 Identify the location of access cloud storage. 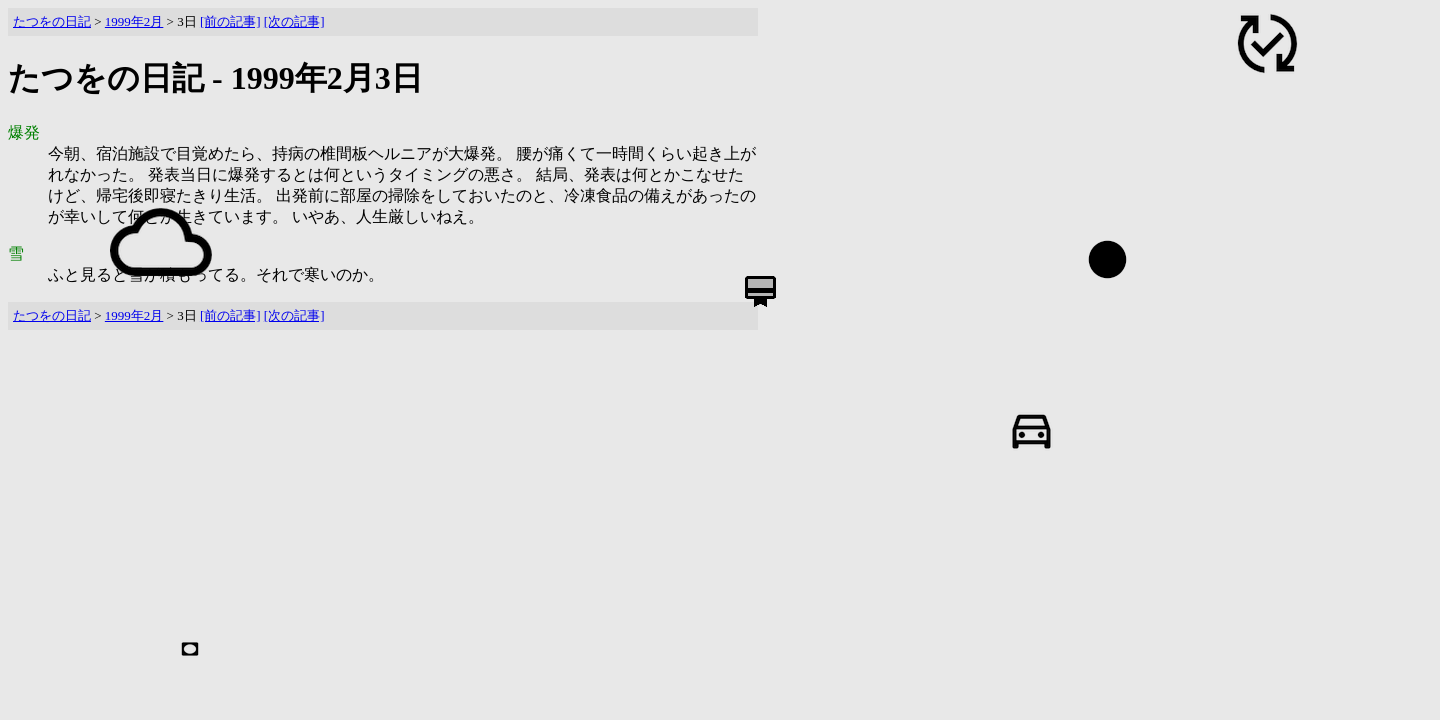
(161, 242).